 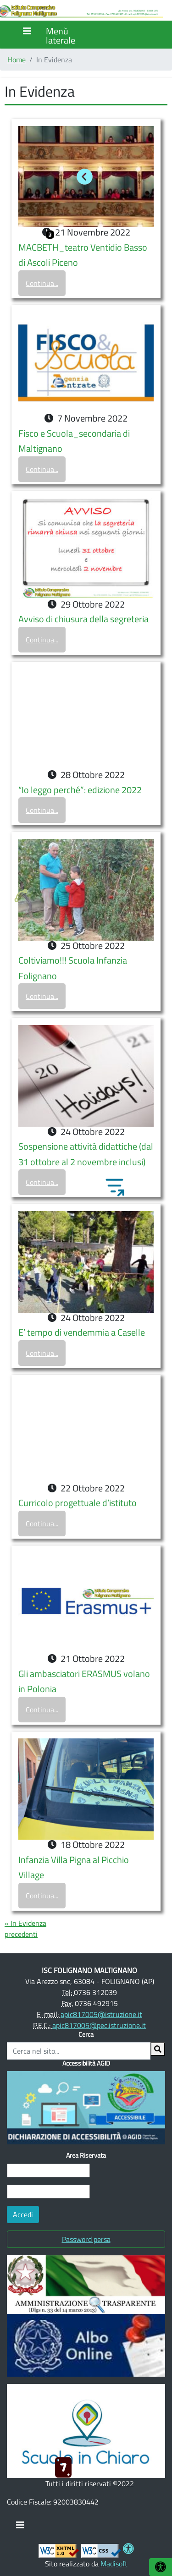 I want to click on go back to the previous screen, so click(x=84, y=176).